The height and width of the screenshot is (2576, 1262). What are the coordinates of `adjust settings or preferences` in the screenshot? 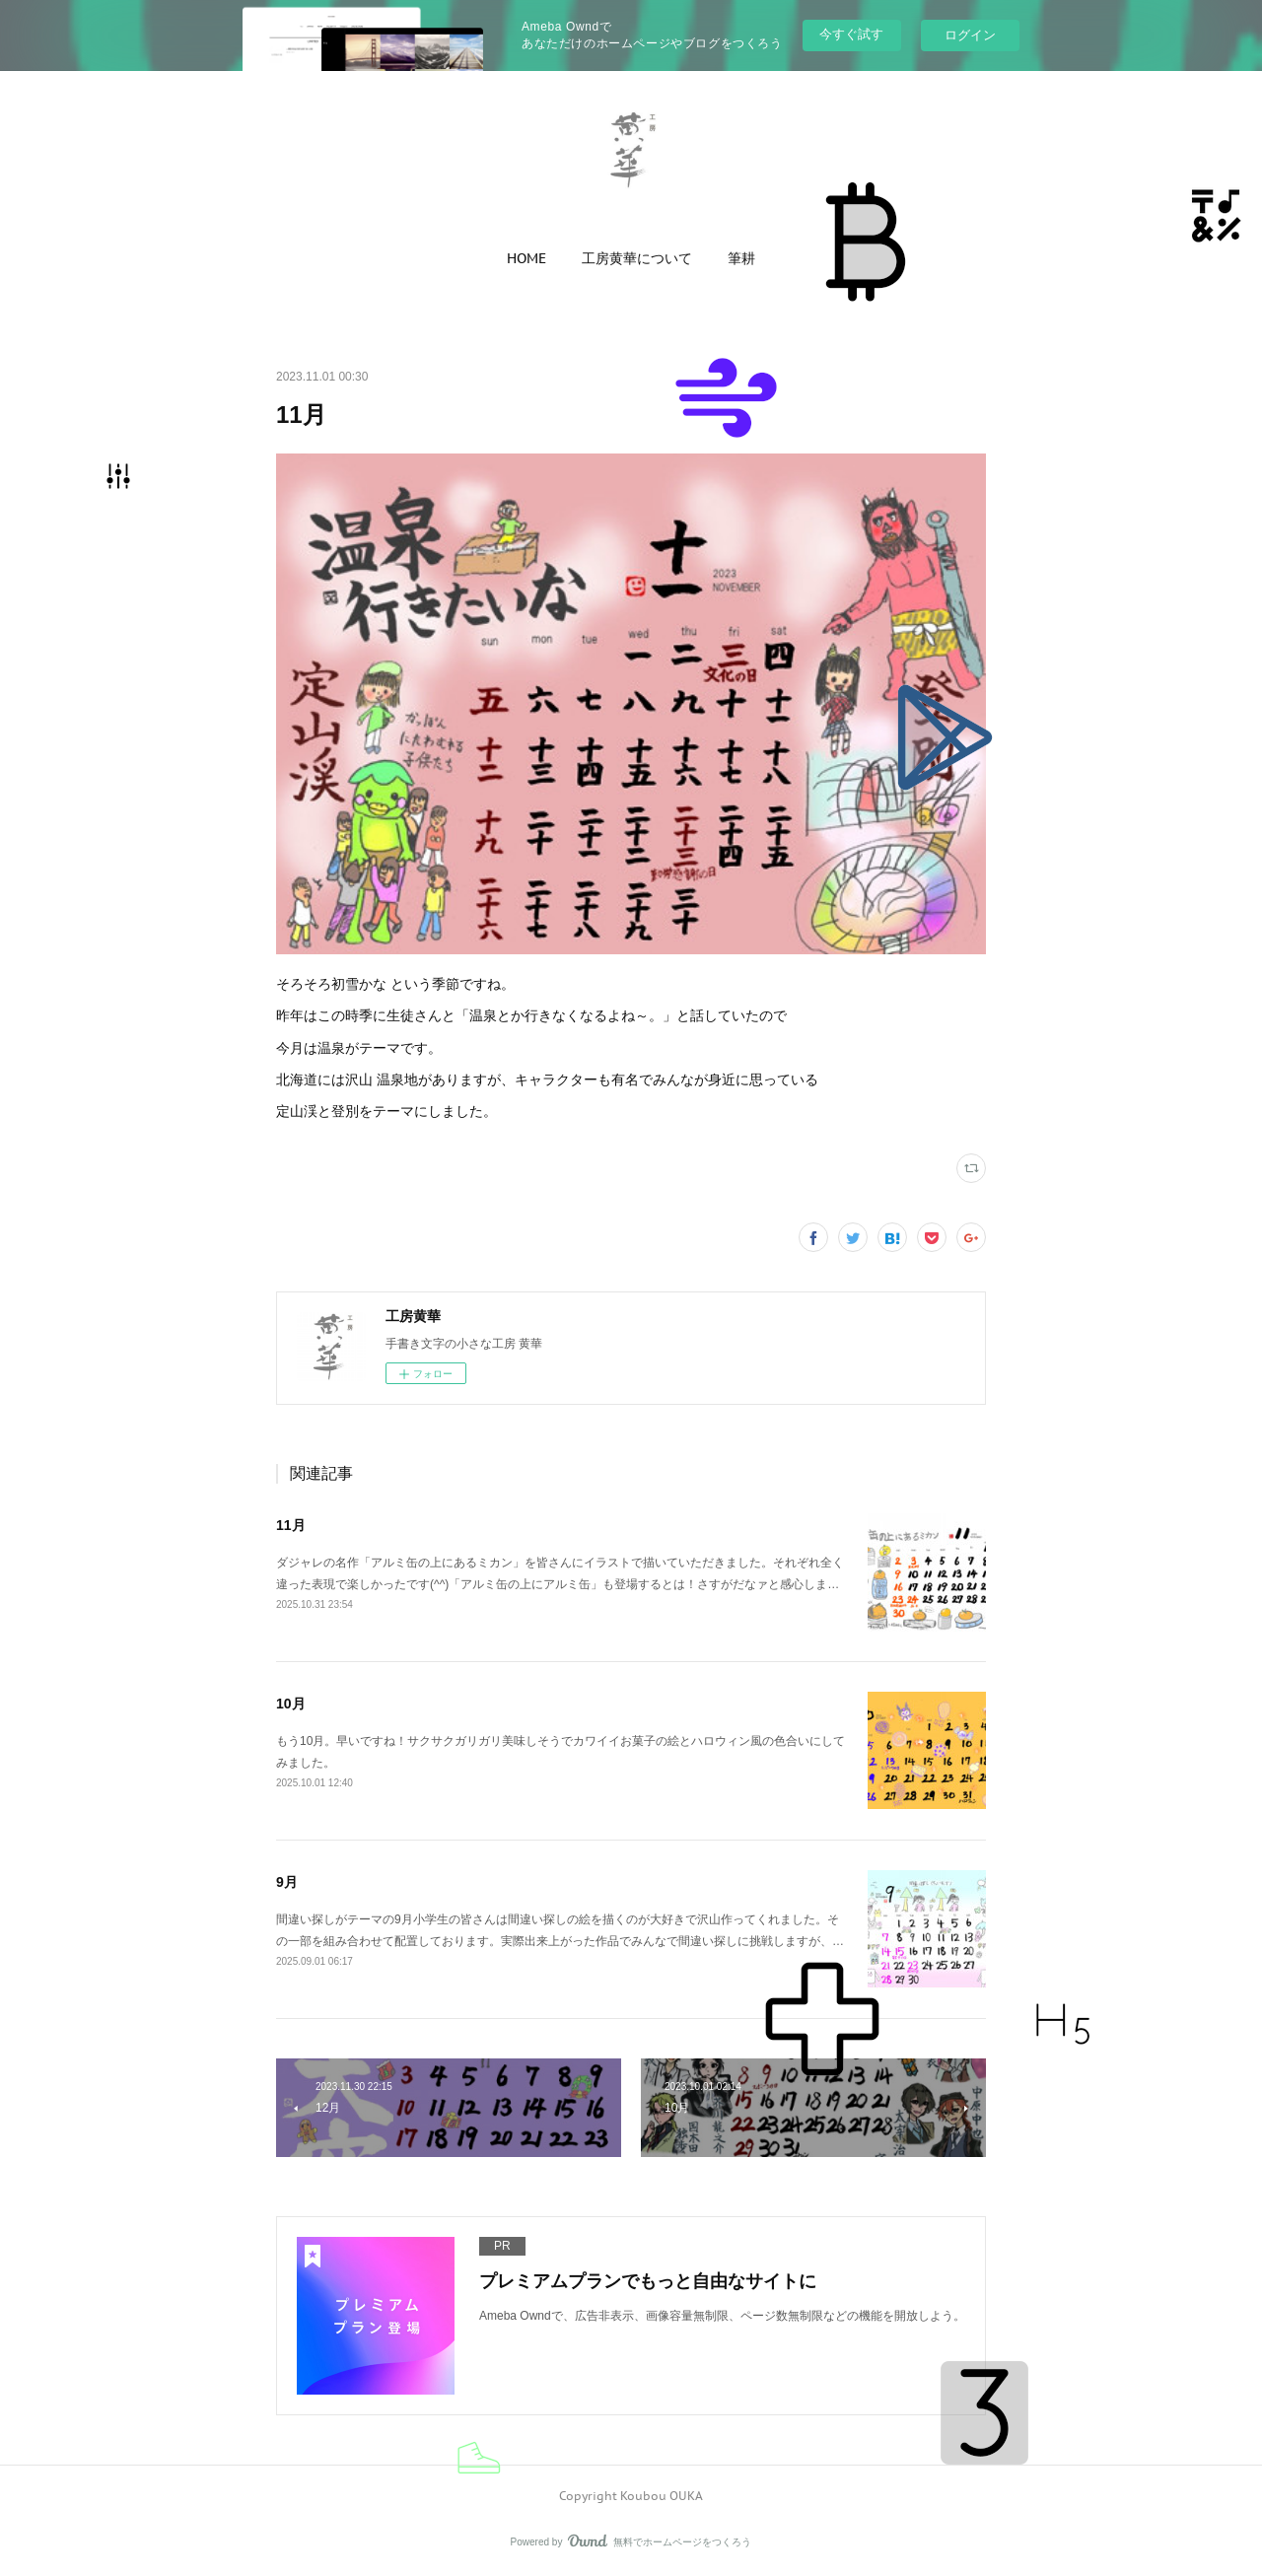 It's located at (118, 476).